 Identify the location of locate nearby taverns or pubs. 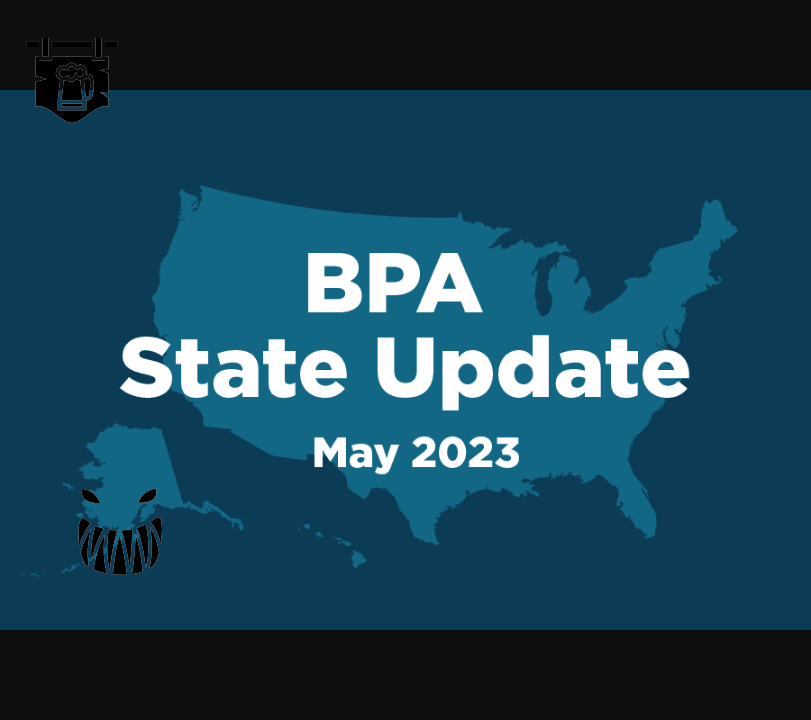
(72, 80).